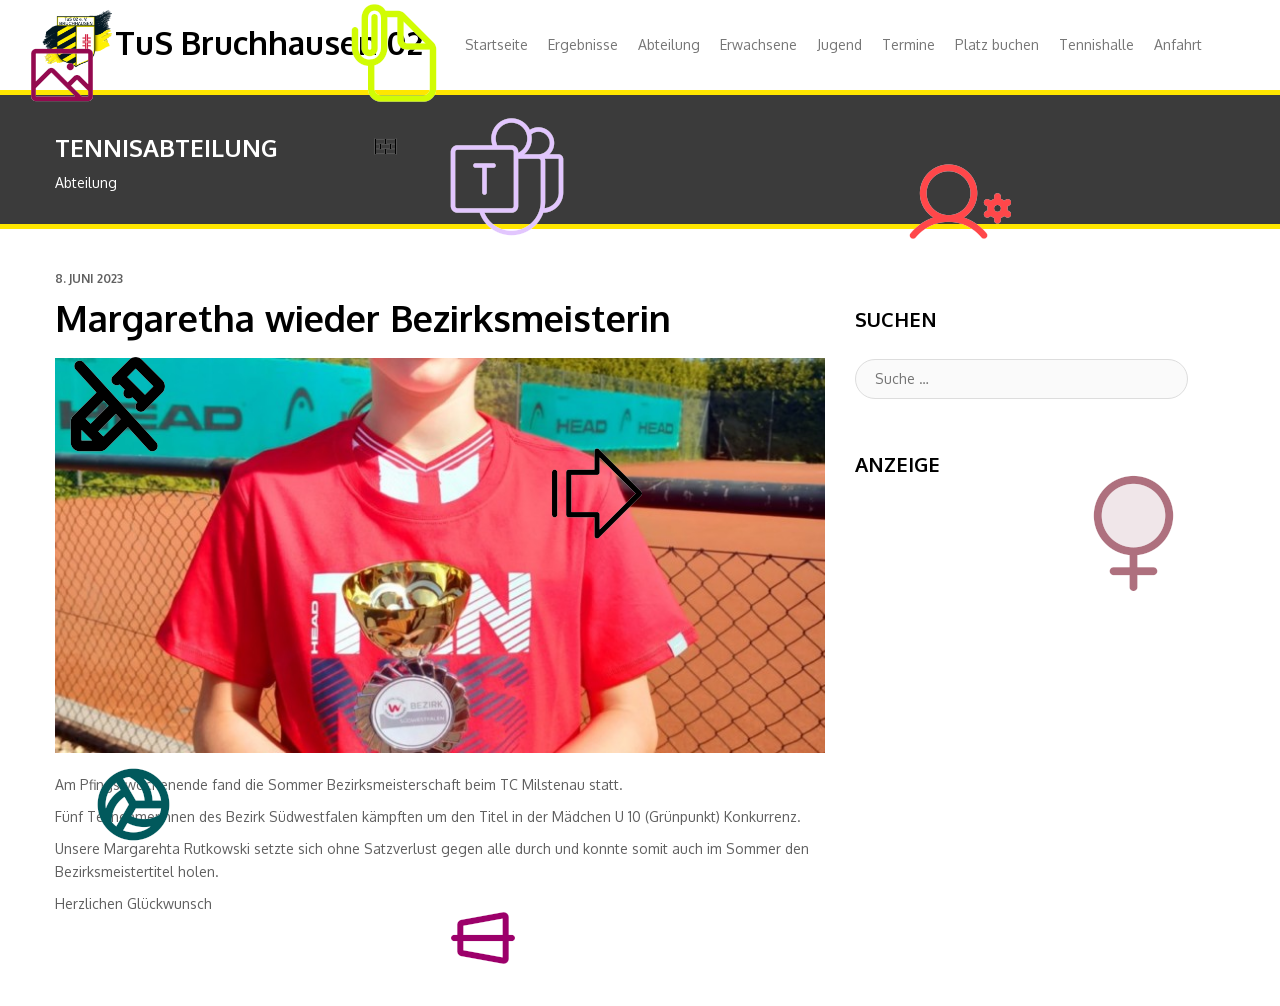 The width and height of the screenshot is (1280, 1006). Describe the element at coordinates (483, 938) in the screenshot. I see `adjust perspective or viewing angle` at that location.